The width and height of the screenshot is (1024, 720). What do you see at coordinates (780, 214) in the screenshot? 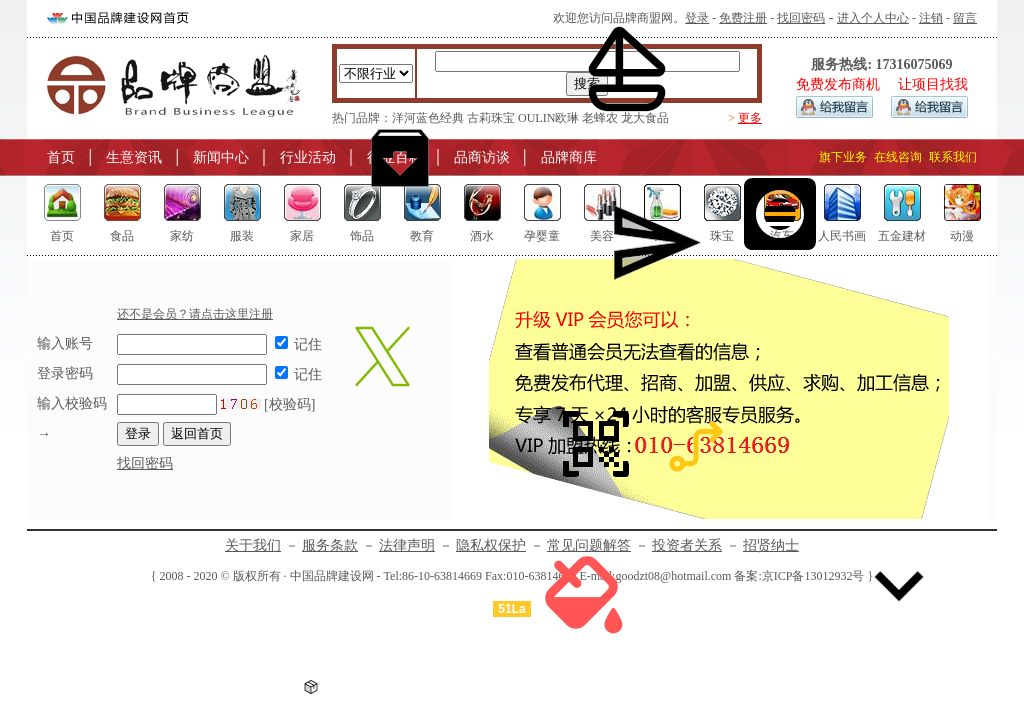
I see `access climate control settings` at bounding box center [780, 214].